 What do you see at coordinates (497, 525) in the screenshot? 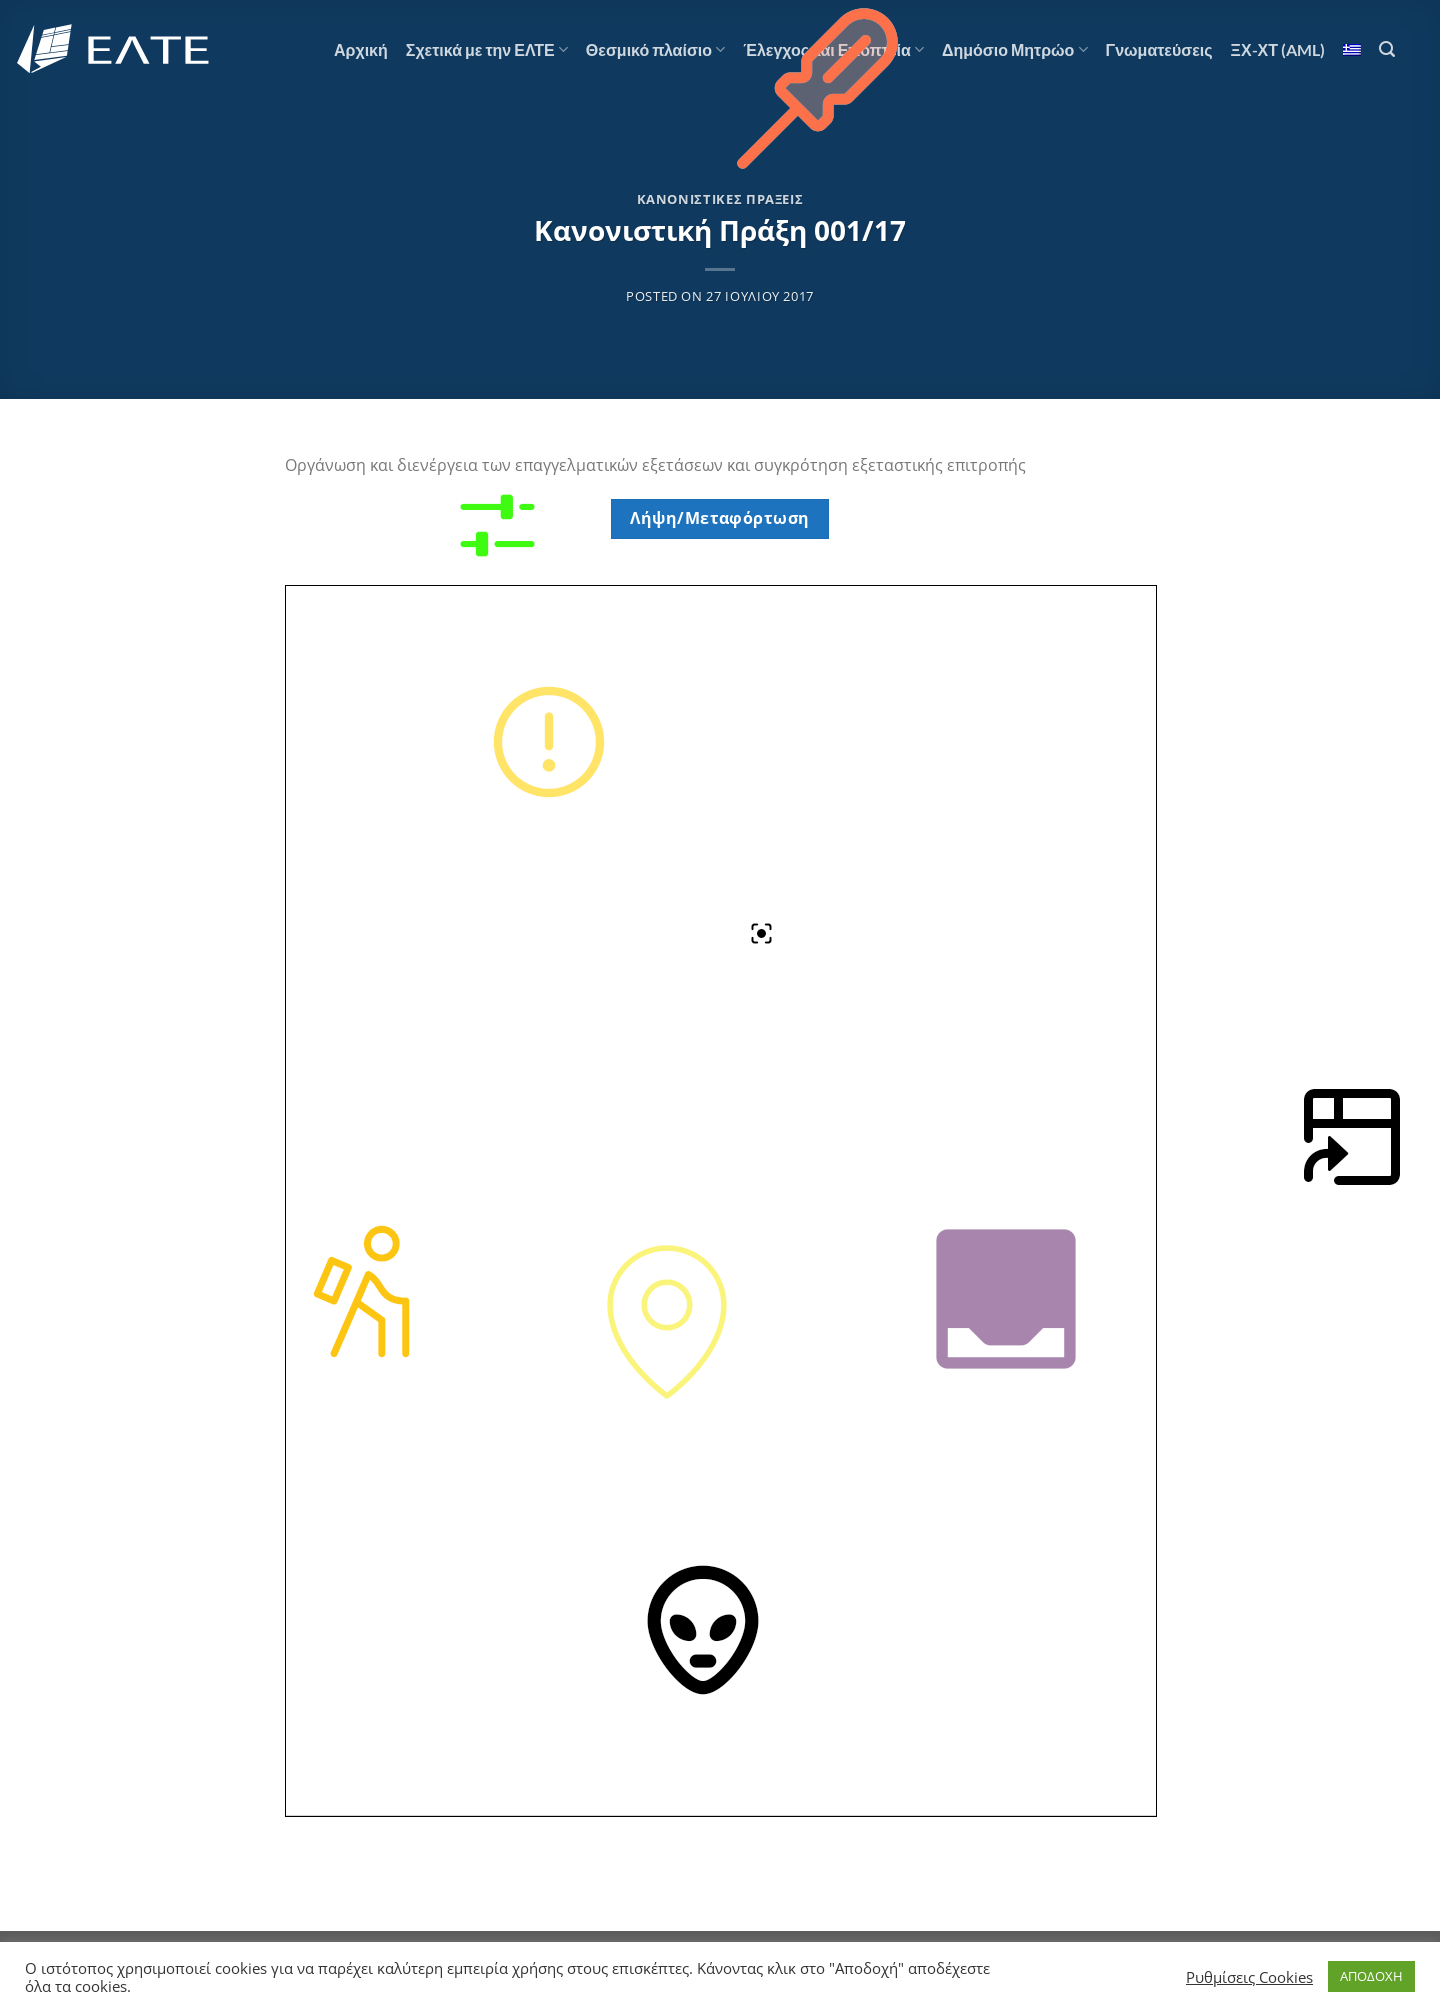
I see `adjust settings or preferences` at bounding box center [497, 525].